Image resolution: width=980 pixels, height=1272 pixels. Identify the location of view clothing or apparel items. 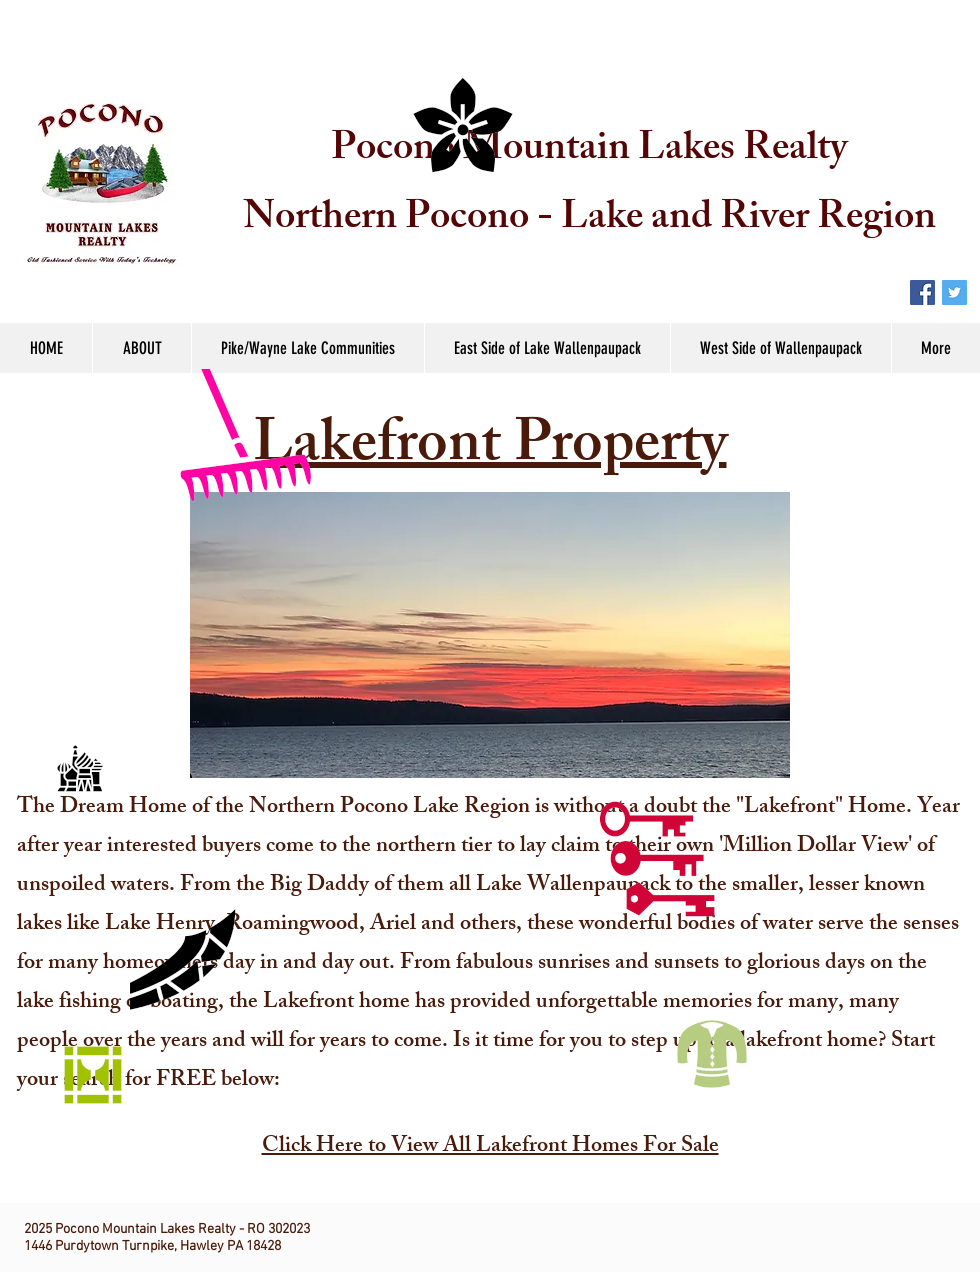
(712, 1054).